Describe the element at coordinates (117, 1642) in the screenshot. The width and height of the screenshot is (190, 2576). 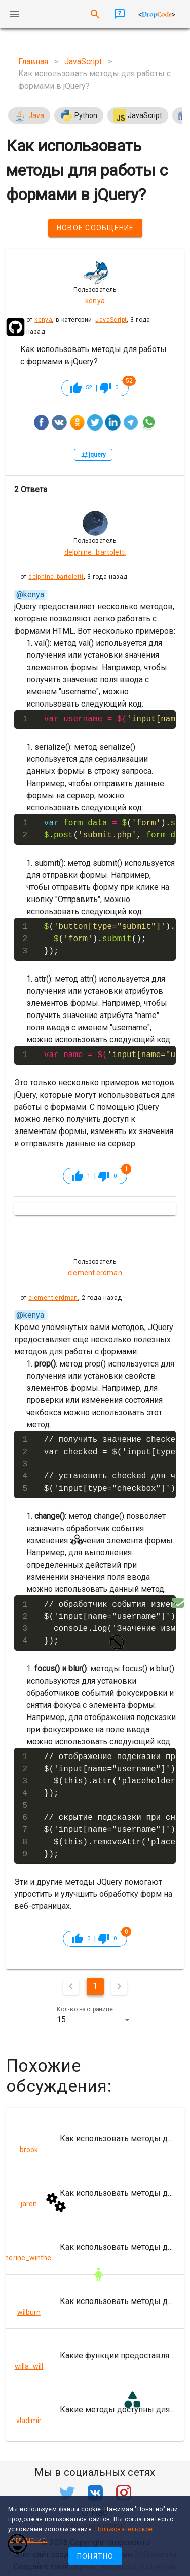
I see `measure or display diameter of a circular object` at that location.